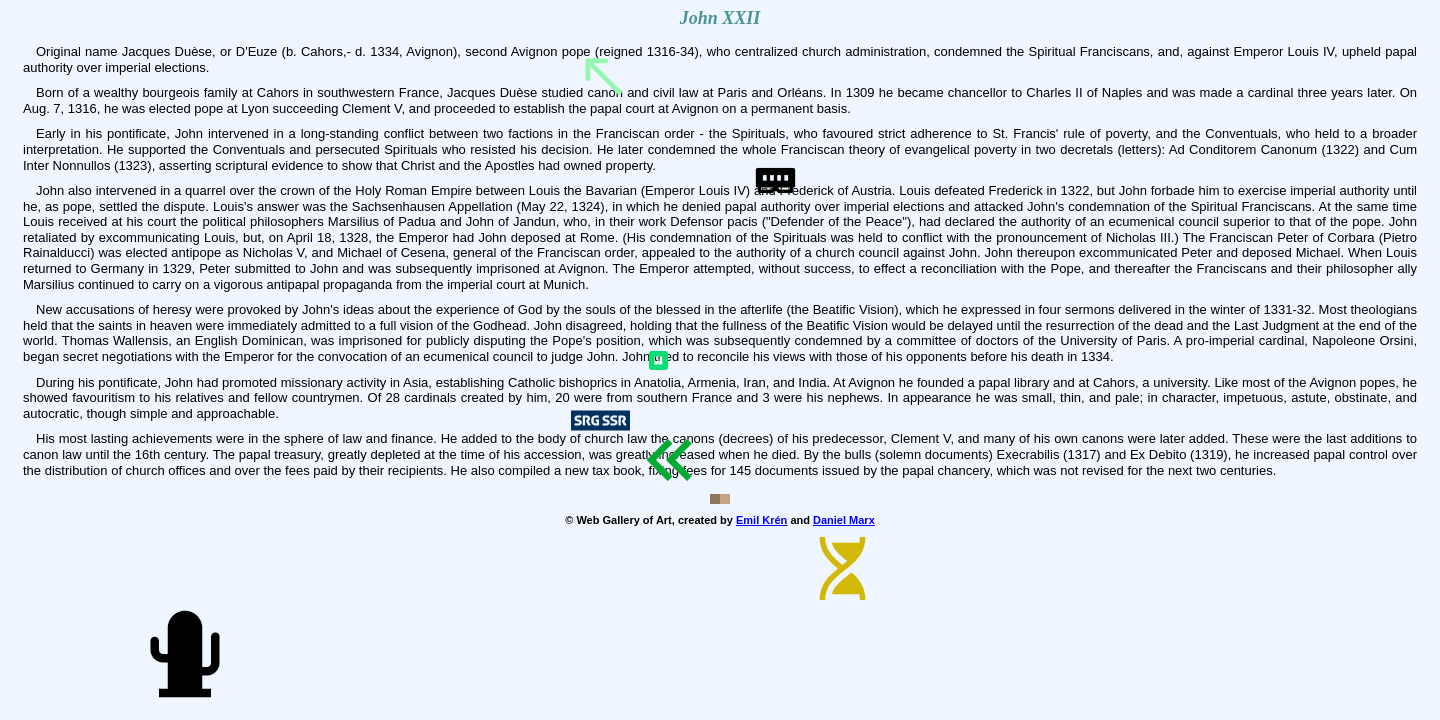 The image size is (1440, 720). Describe the element at coordinates (671, 460) in the screenshot. I see `go back to the previous section` at that location.